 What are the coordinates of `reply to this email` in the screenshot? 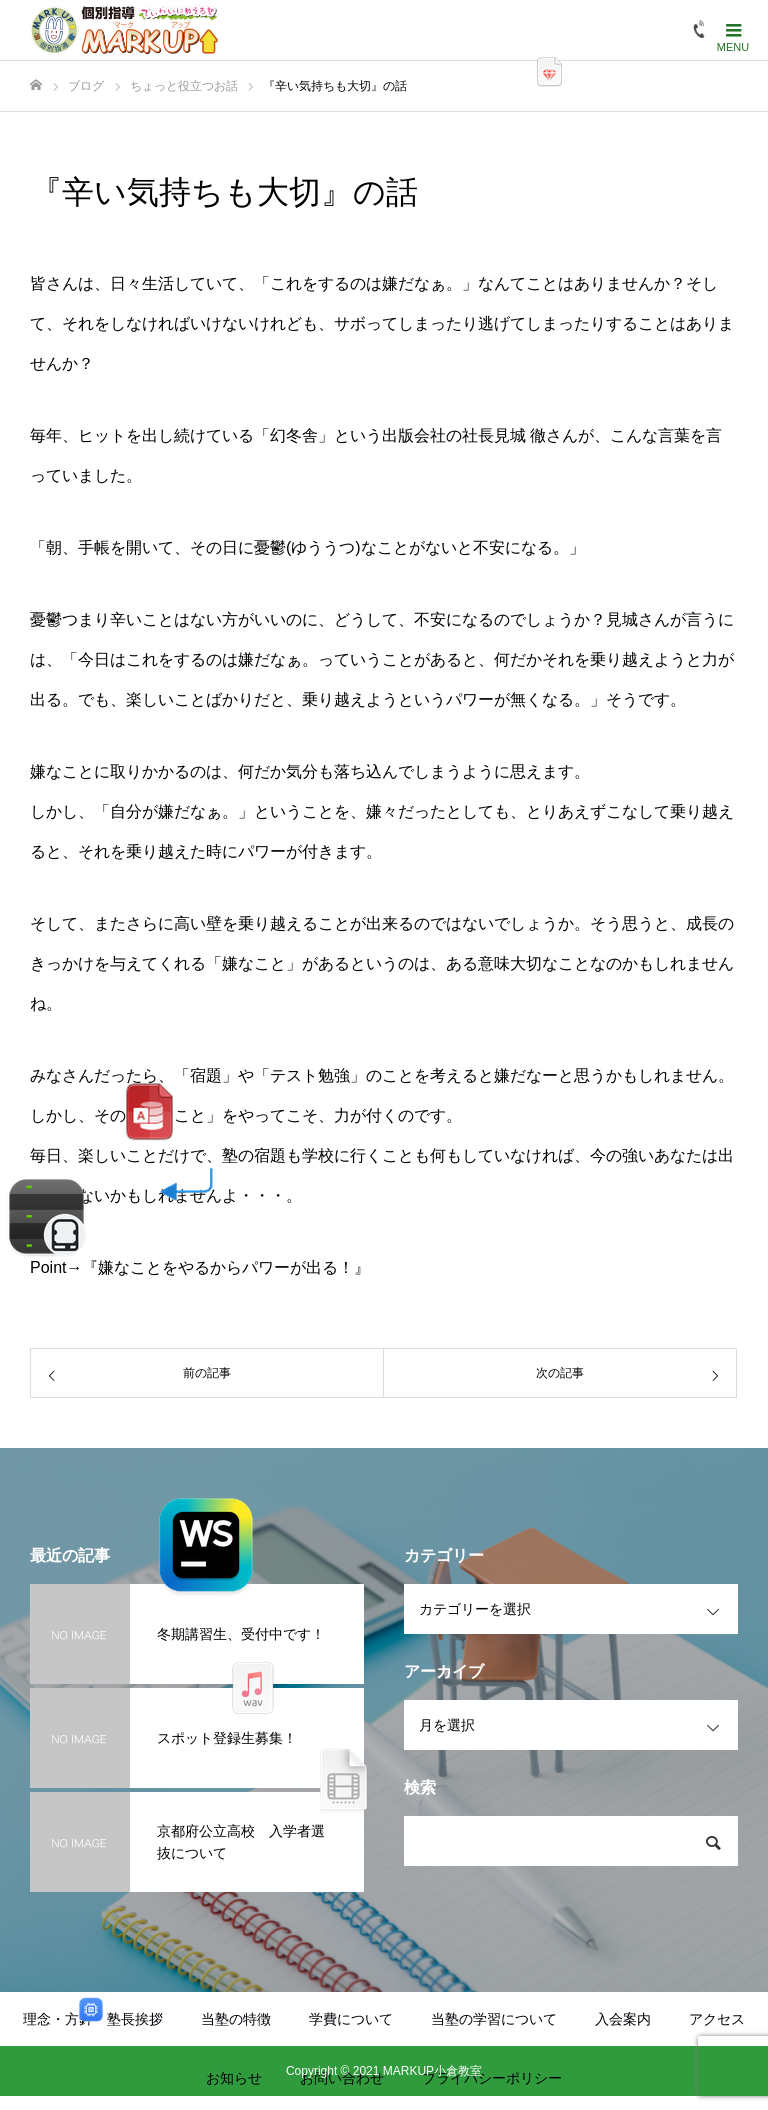 It's located at (185, 1180).